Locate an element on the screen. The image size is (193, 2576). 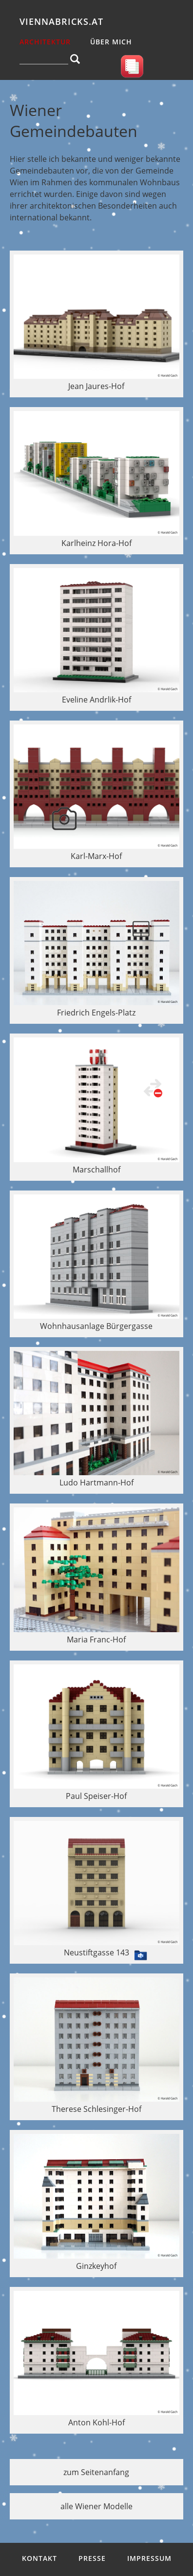
network connection error is located at coordinates (153, 1088).